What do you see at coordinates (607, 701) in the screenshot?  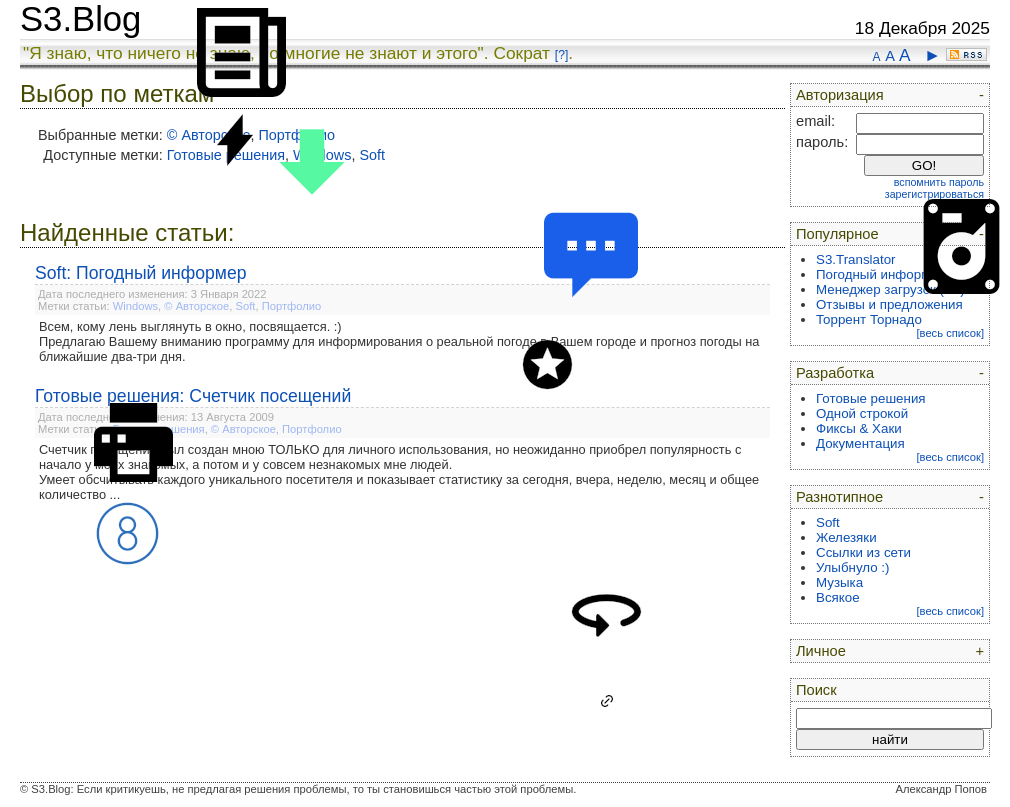 I see `copy or share a link` at bounding box center [607, 701].